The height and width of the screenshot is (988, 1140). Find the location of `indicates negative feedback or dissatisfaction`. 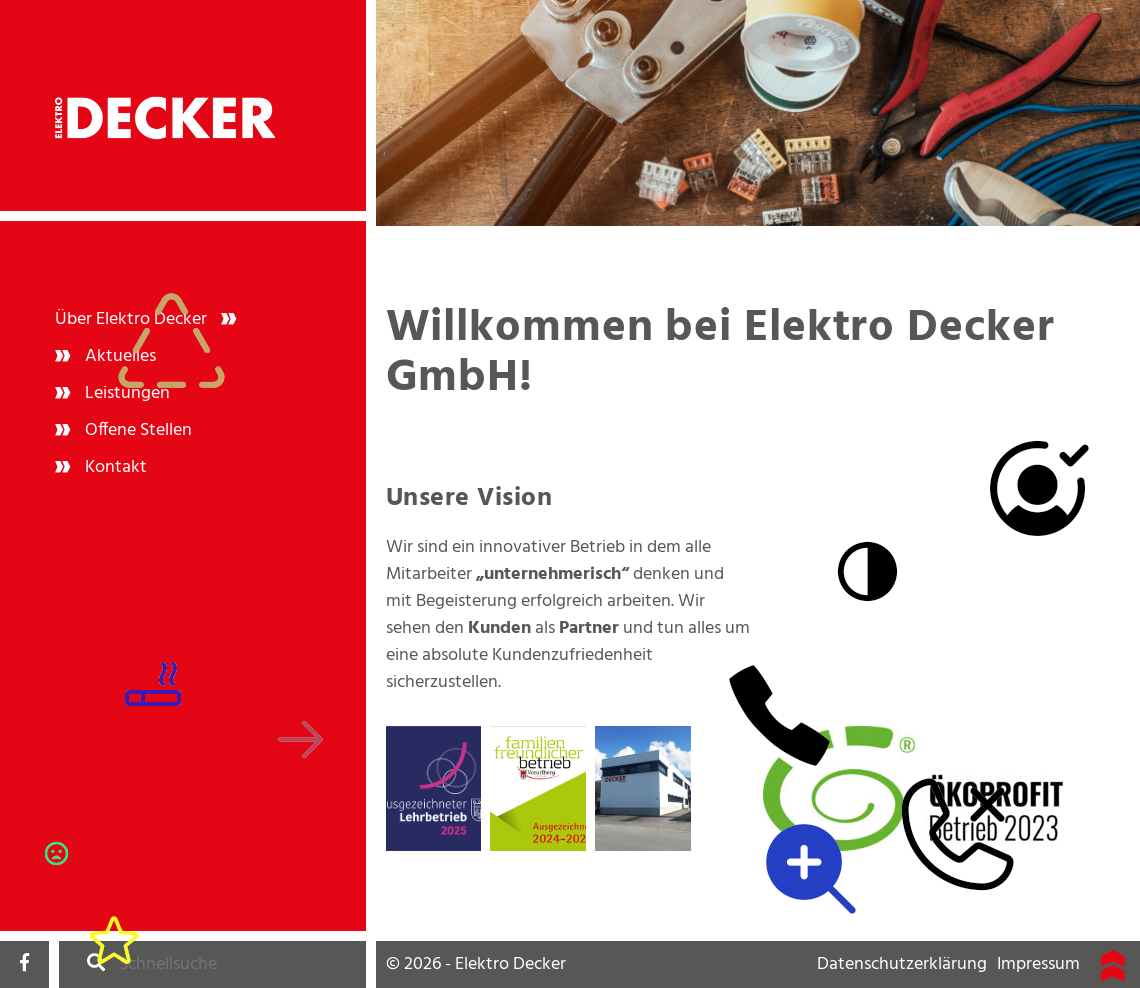

indicates negative feedback or dissatisfaction is located at coordinates (56, 853).